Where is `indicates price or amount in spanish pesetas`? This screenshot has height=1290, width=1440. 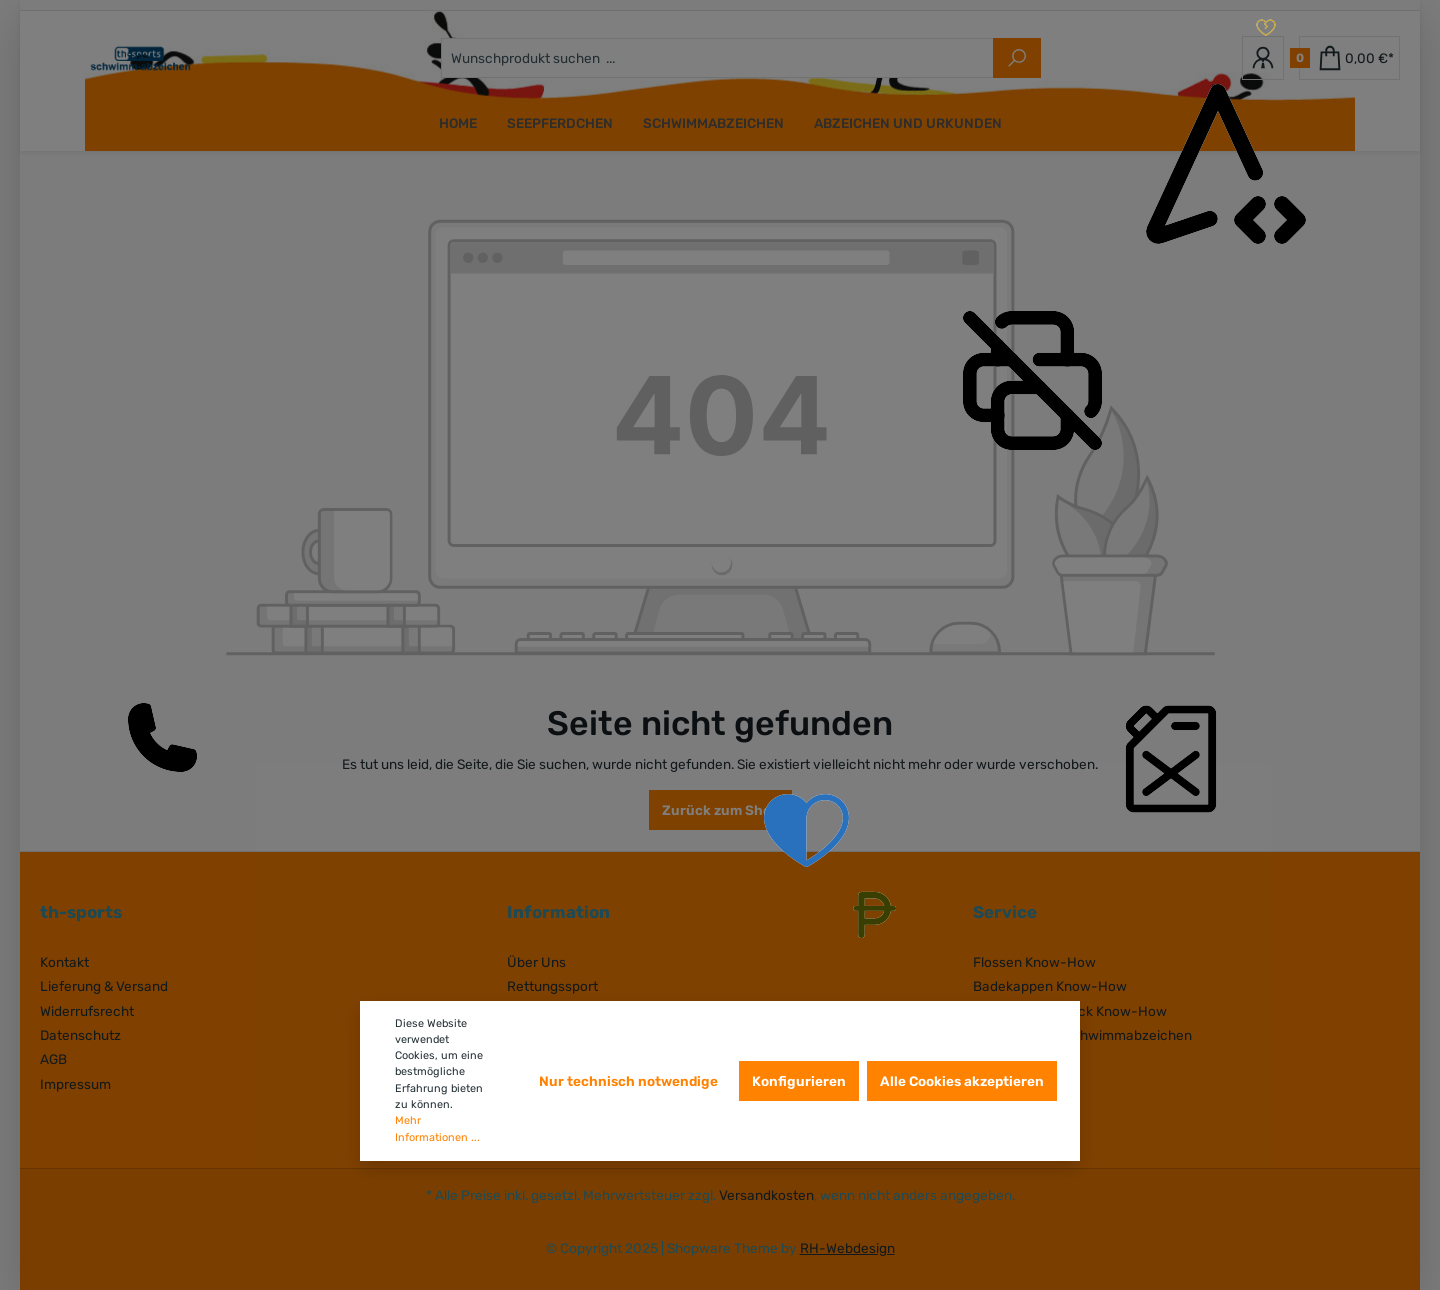
indicates price or amount in spanish pesetas is located at coordinates (873, 915).